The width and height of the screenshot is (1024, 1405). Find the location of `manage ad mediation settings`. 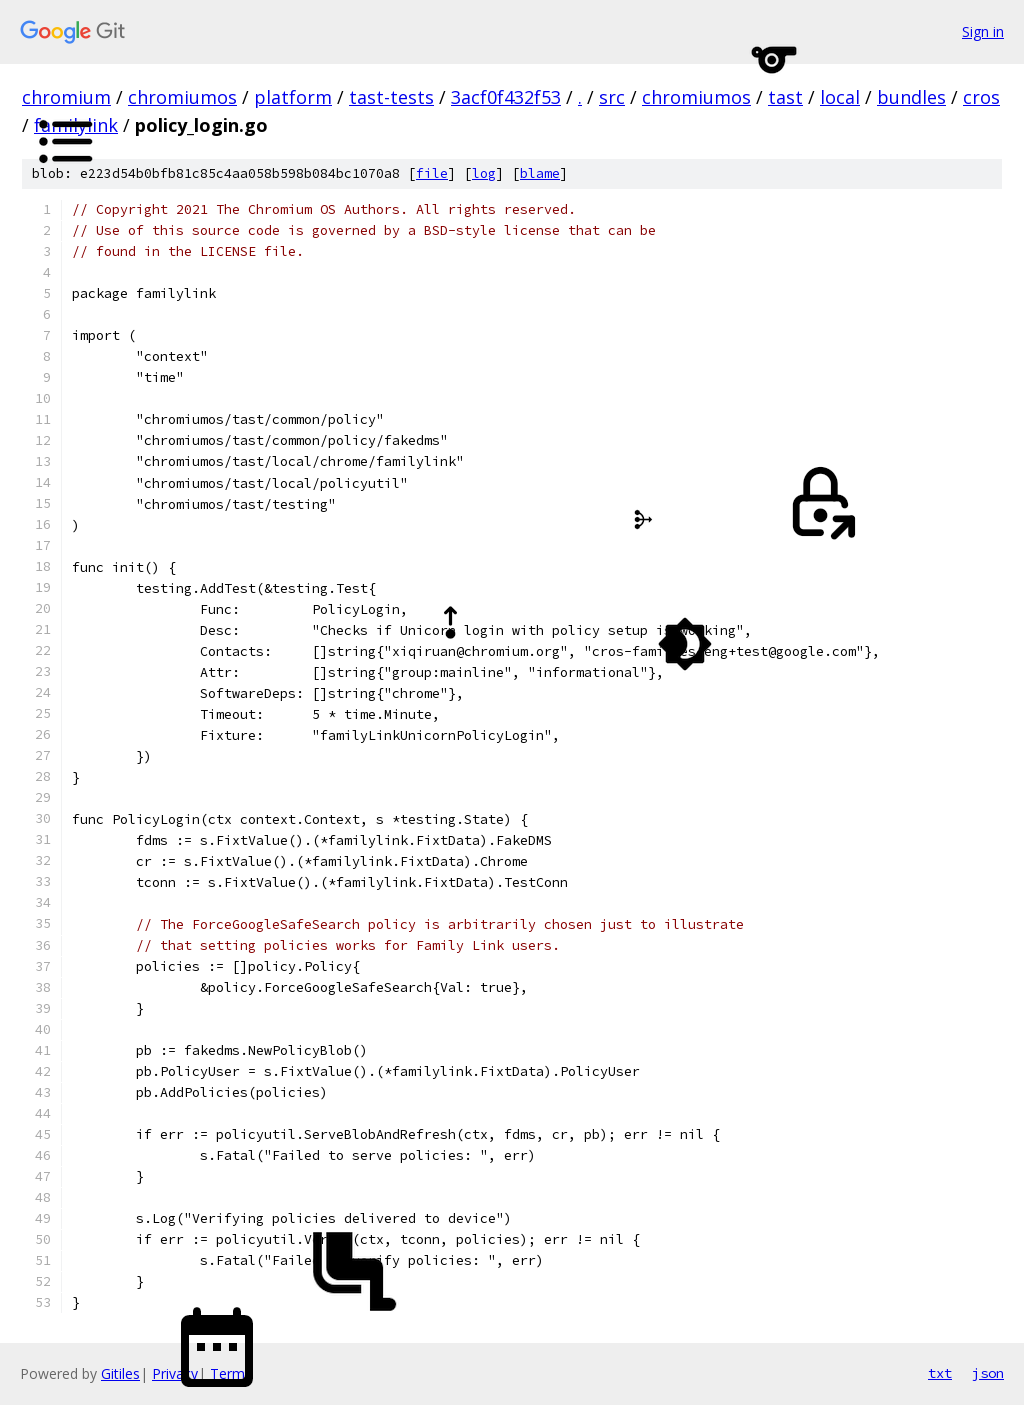

manage ad mediation settings is located at coordinates (643, 519).